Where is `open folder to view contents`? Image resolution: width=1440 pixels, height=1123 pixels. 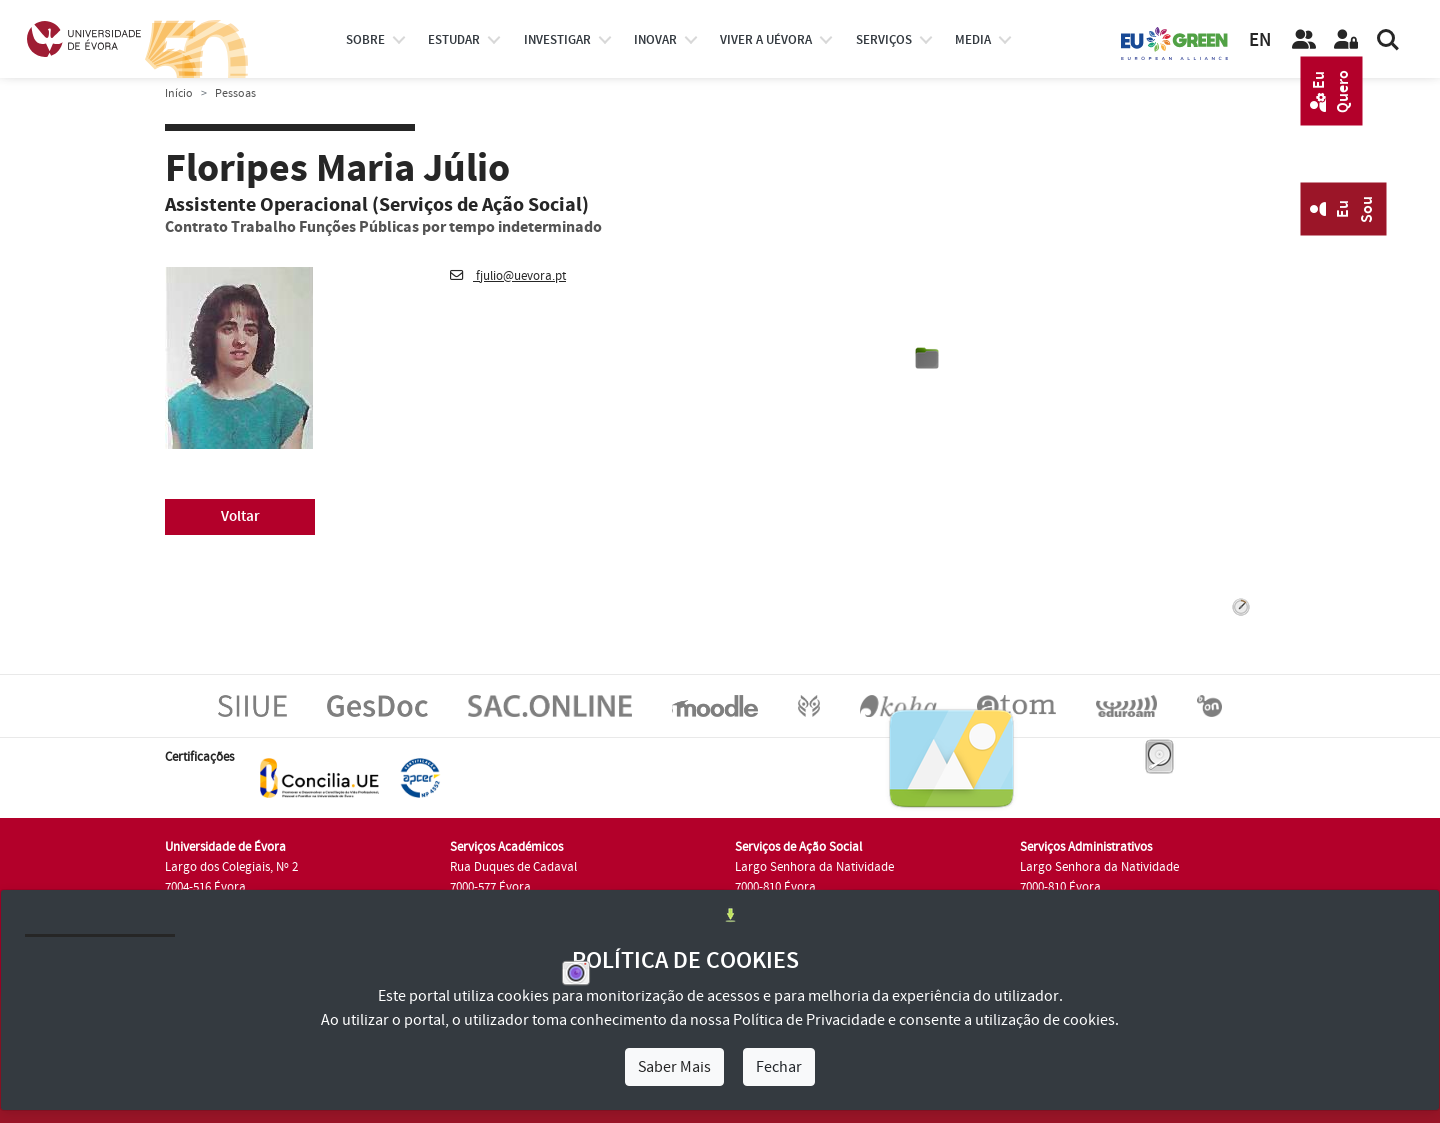
open folder to view contents is located at coordinates (927, 358).